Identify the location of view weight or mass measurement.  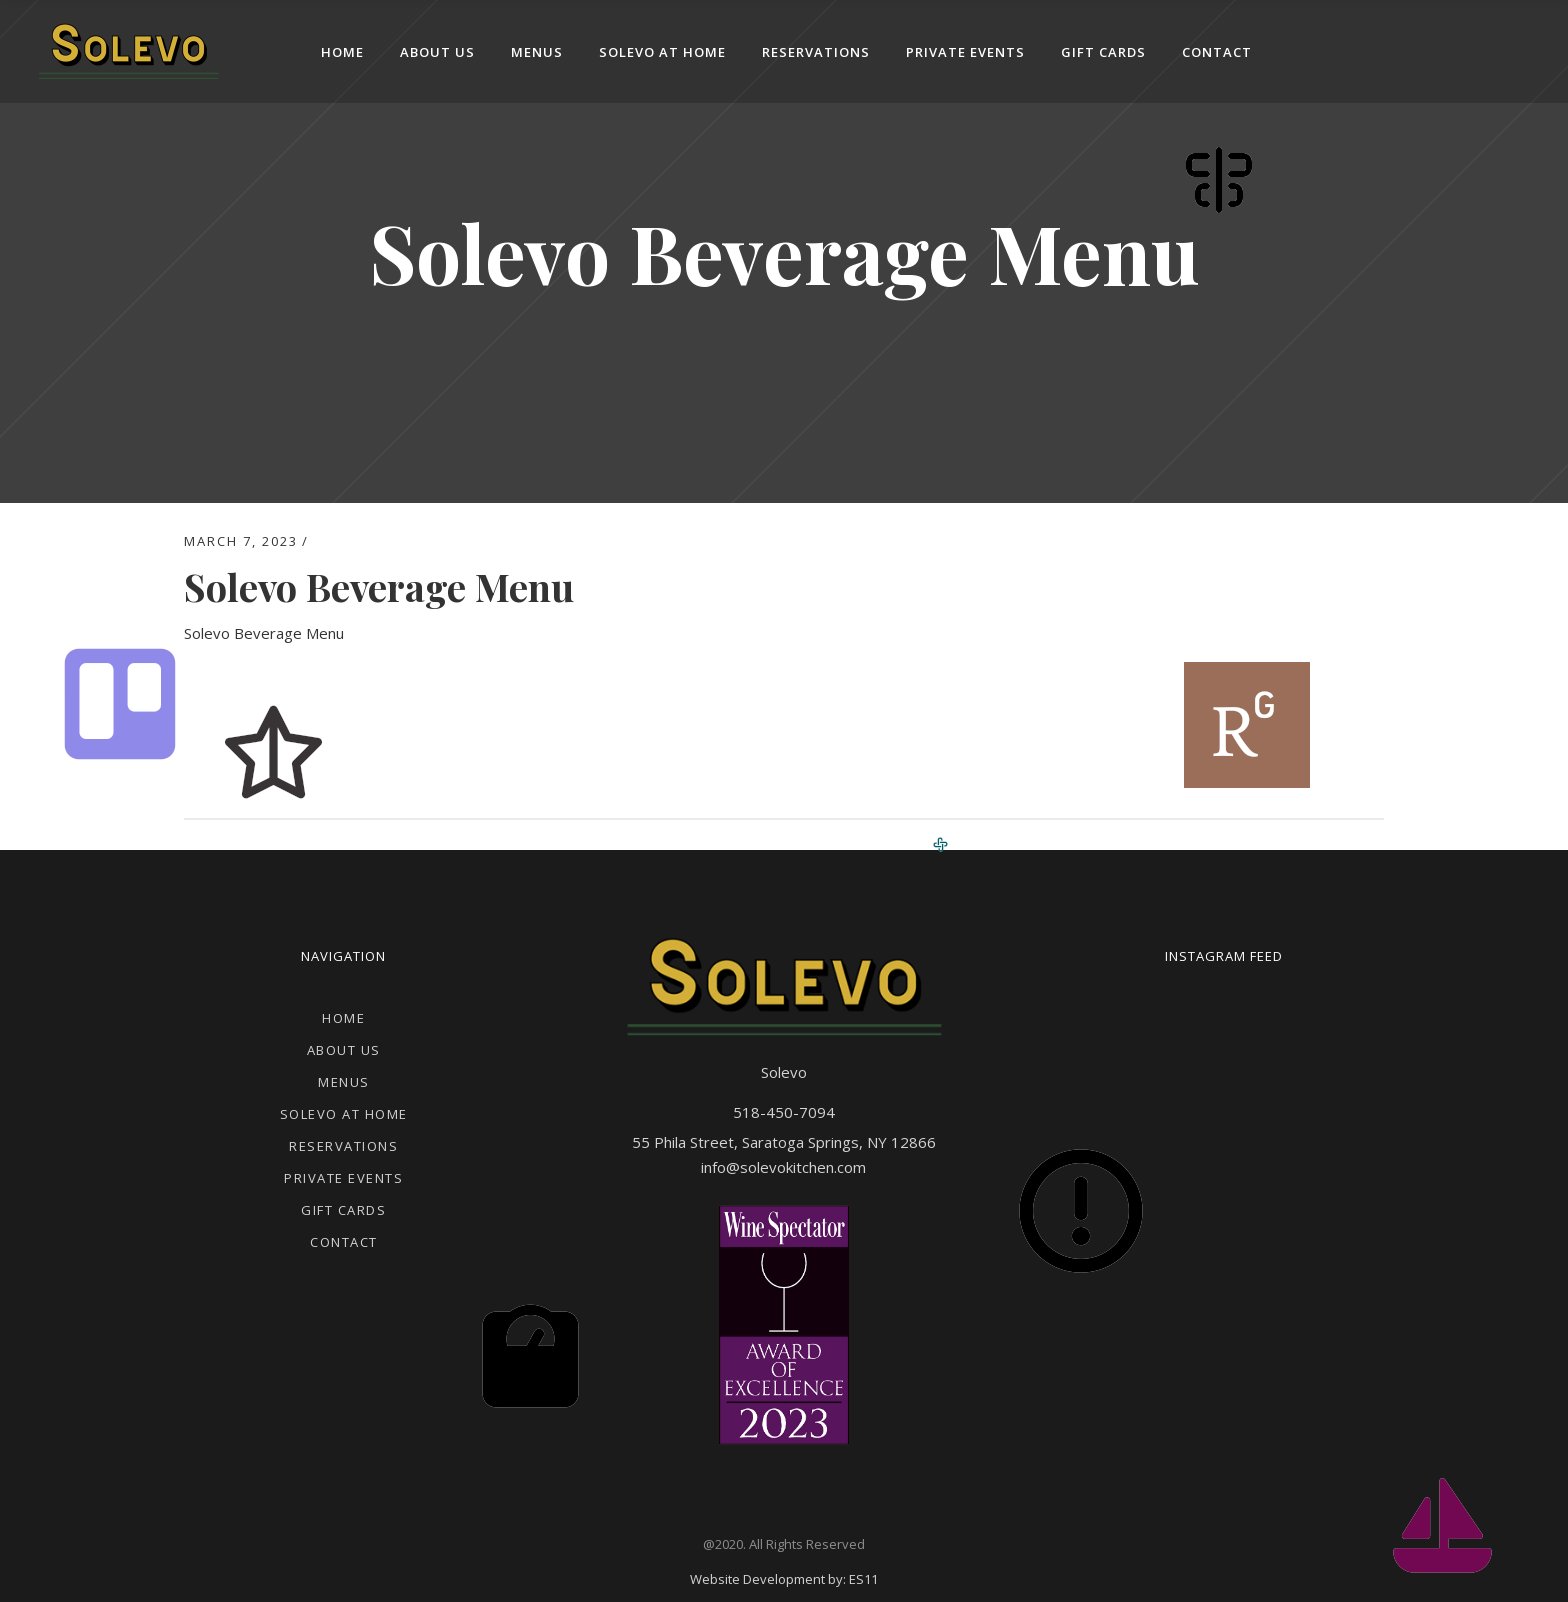
(530, 1359).